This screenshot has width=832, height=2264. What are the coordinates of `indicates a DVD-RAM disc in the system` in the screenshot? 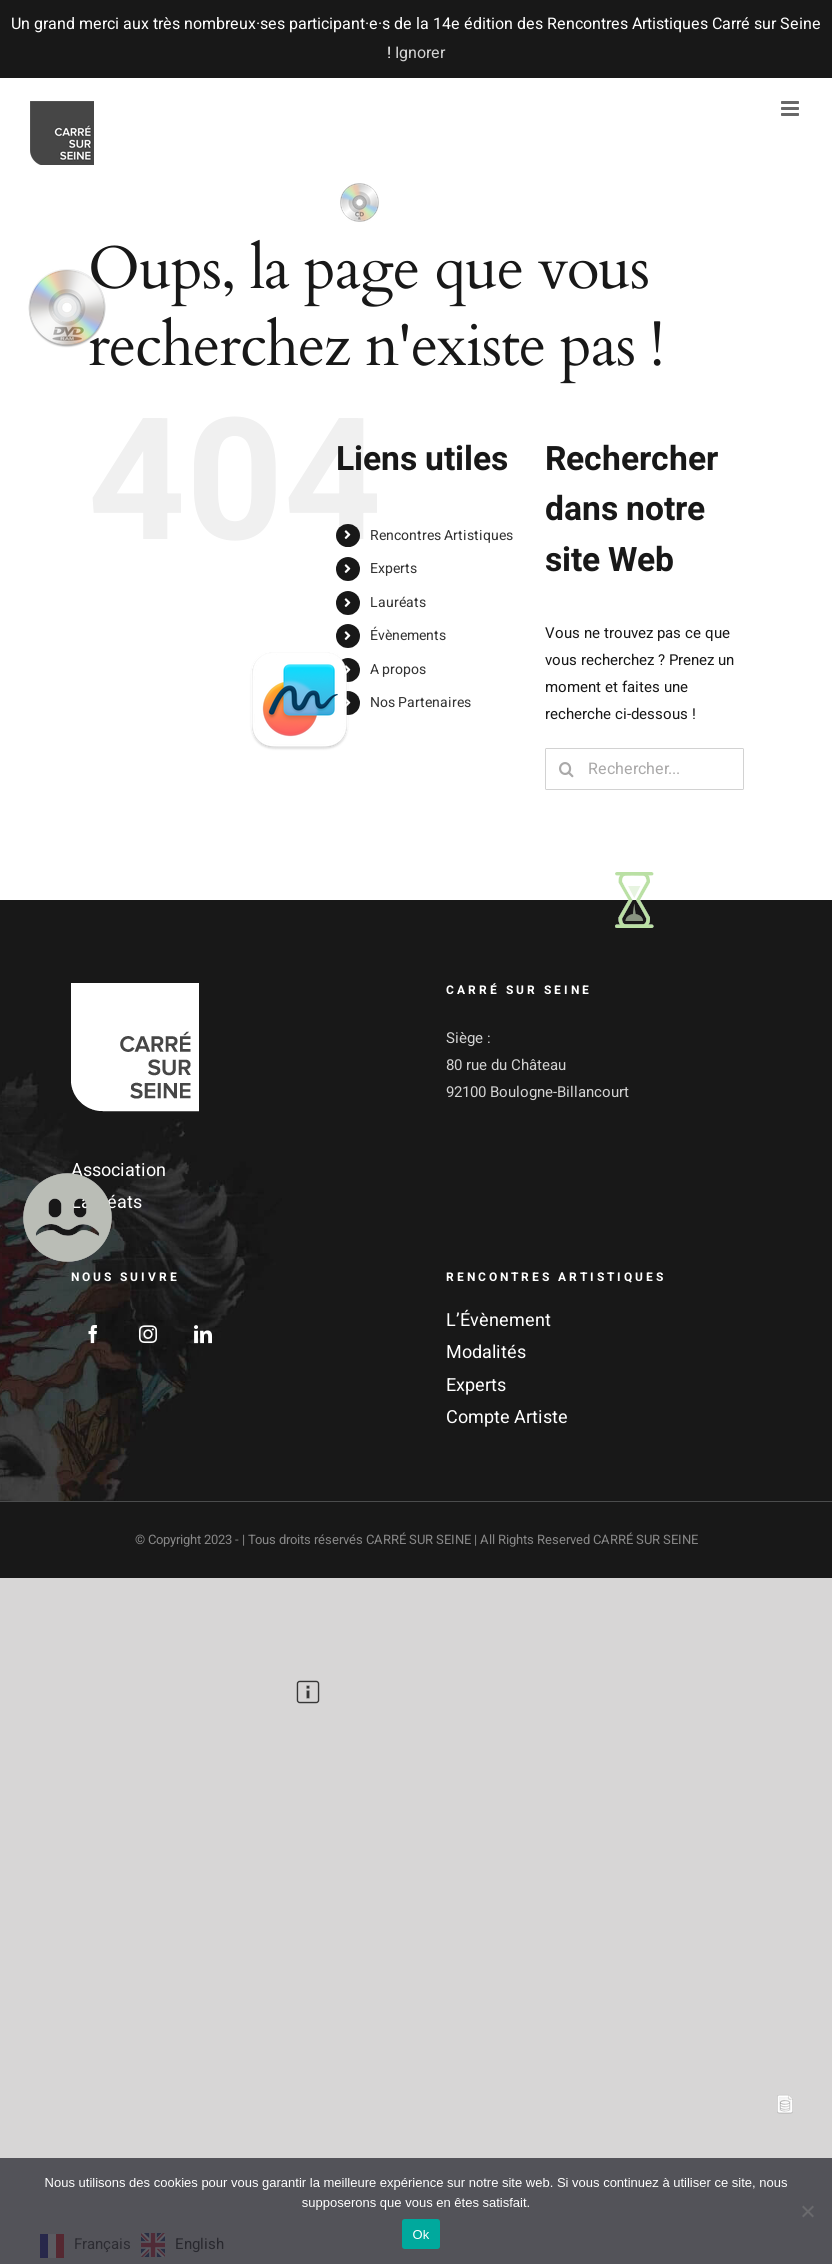 It's located at (67, 309).